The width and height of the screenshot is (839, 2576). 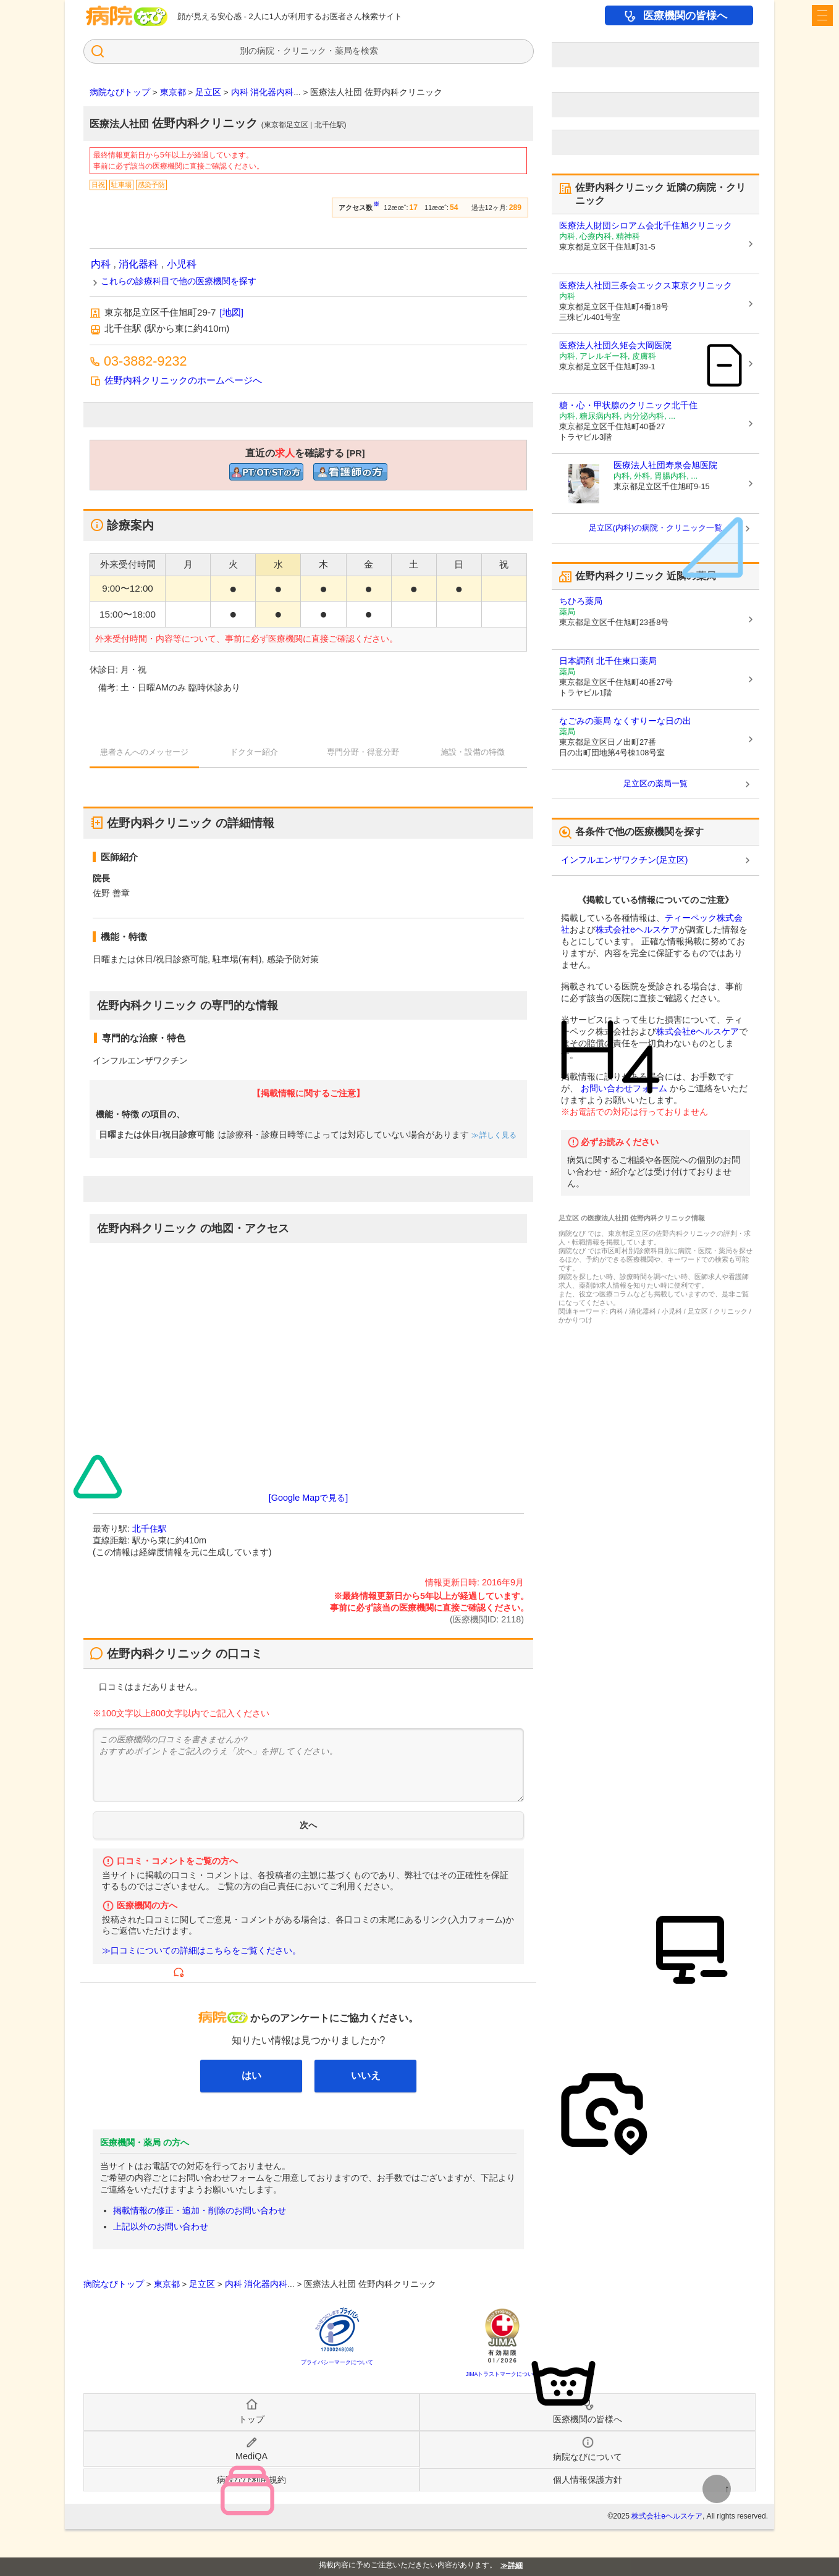 What do you see at coordinates (690, 1950) in the screenshot?
I see `remove a desktop device from your account` at bounding box center [690, 1950].